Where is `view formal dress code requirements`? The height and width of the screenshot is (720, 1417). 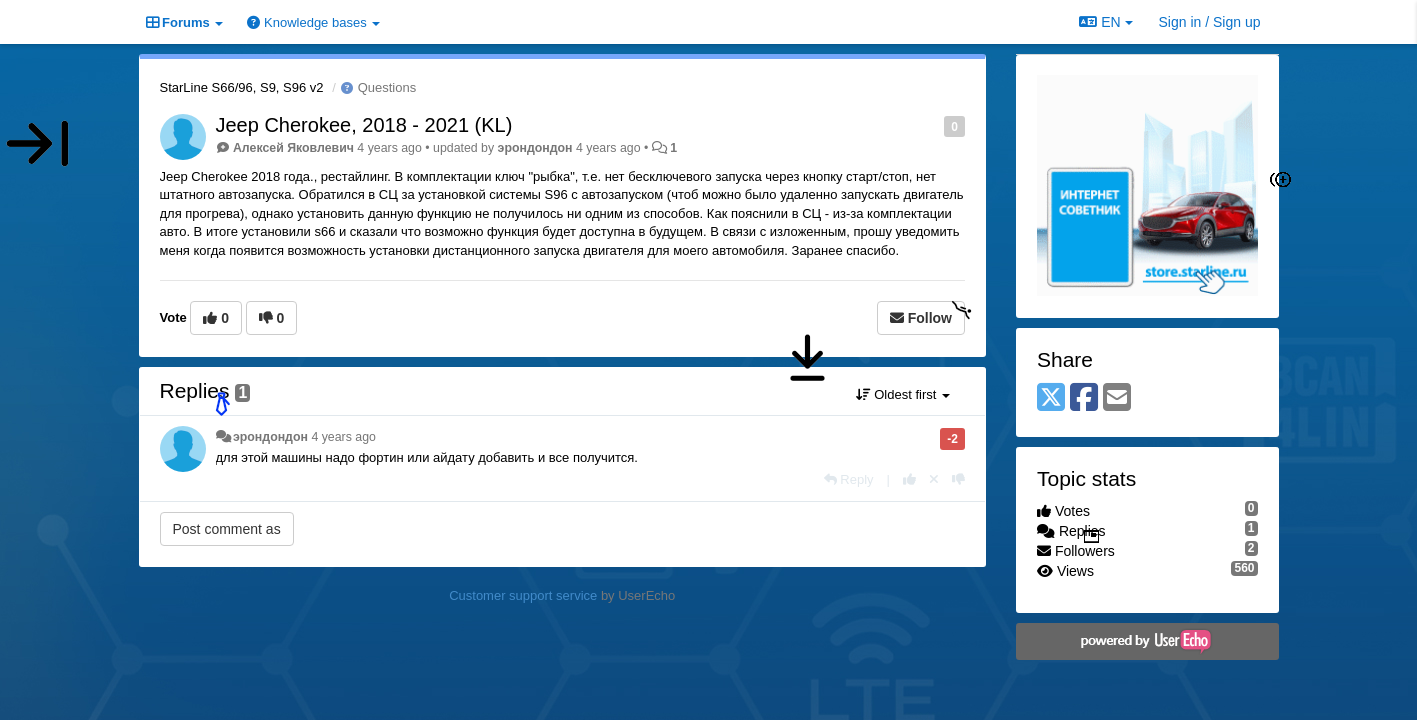 view formal dress code requirements is located at coordinates (221, 403).